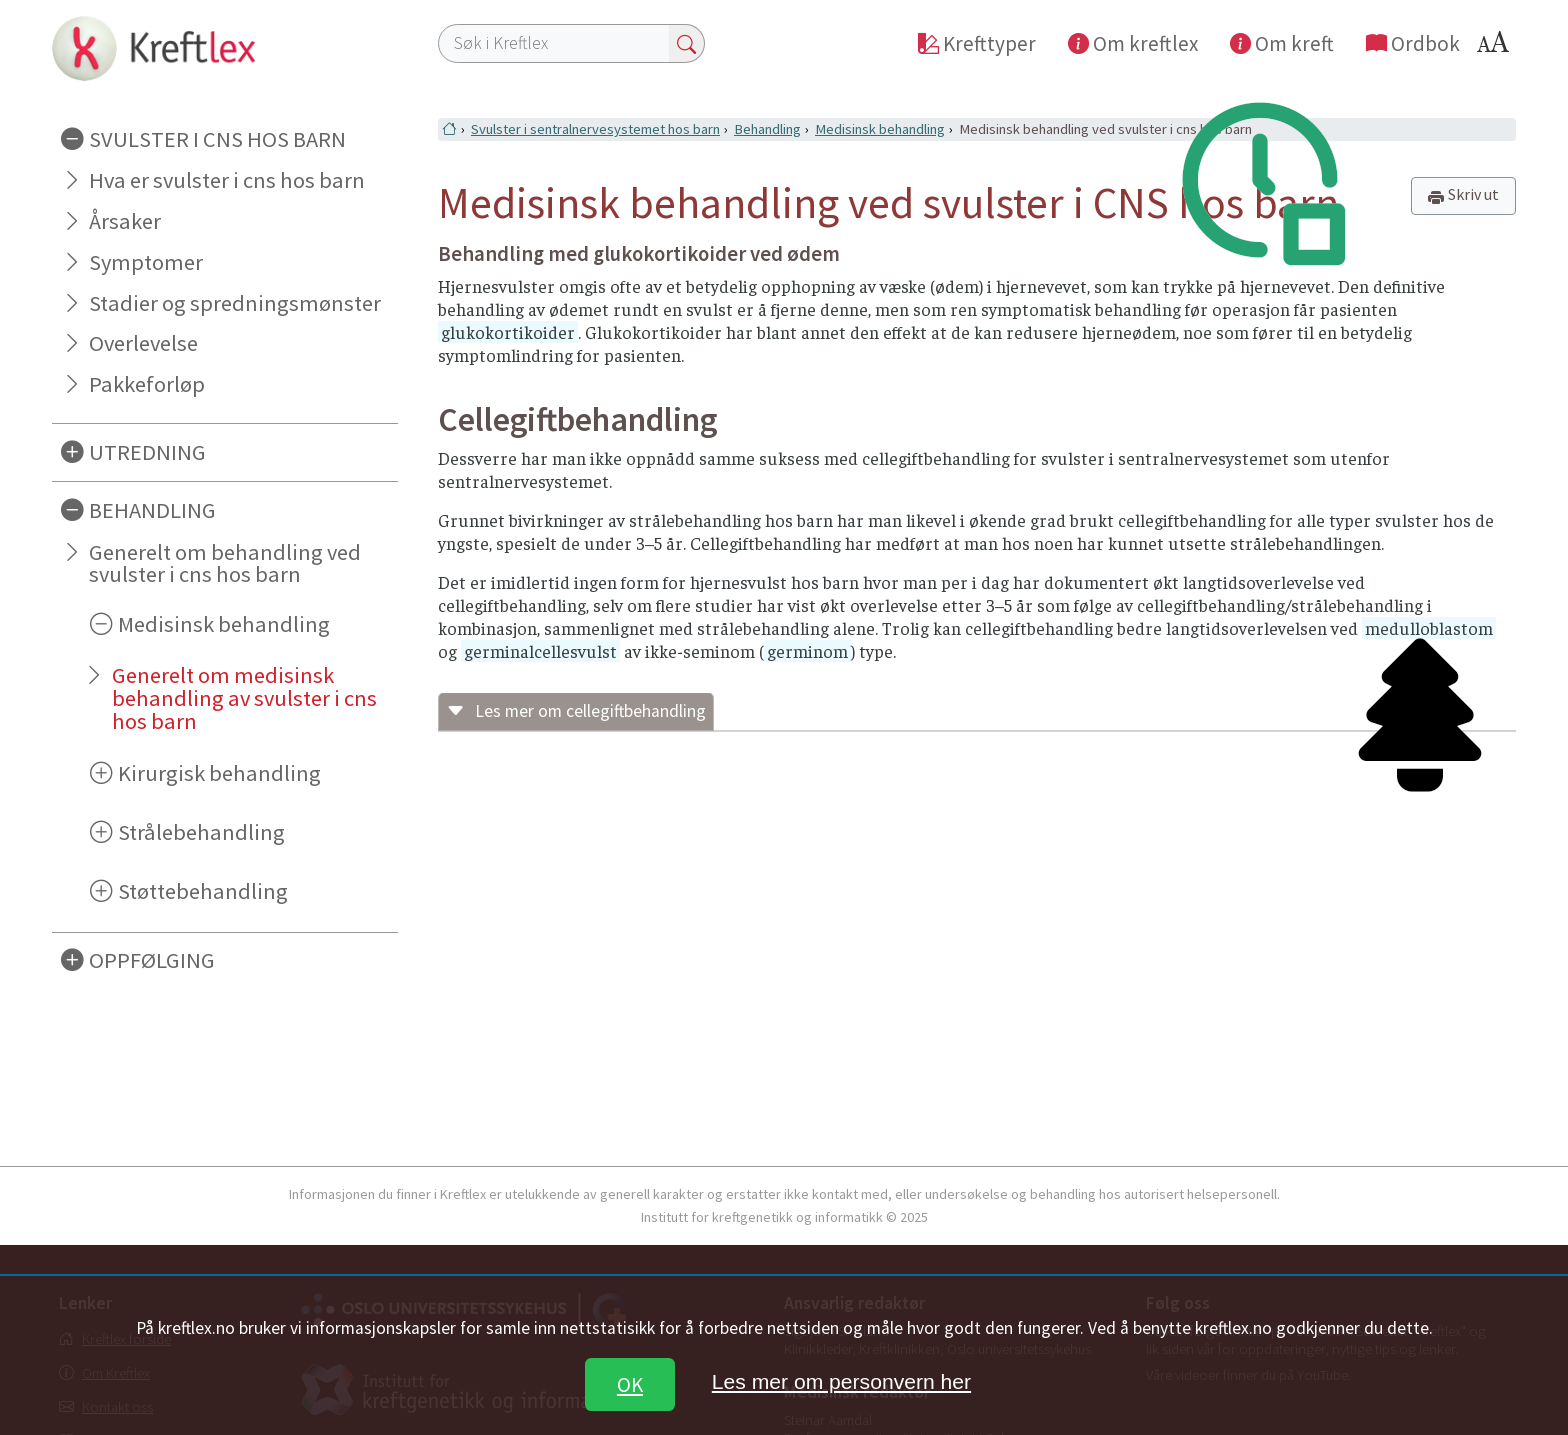 This screenshot has height=1435, width=1568. What do you see at coordinates (1420, 715) in the screenshot?
I see `indicates holiday or christmas-themed content` at bounding box center [1420, 715].